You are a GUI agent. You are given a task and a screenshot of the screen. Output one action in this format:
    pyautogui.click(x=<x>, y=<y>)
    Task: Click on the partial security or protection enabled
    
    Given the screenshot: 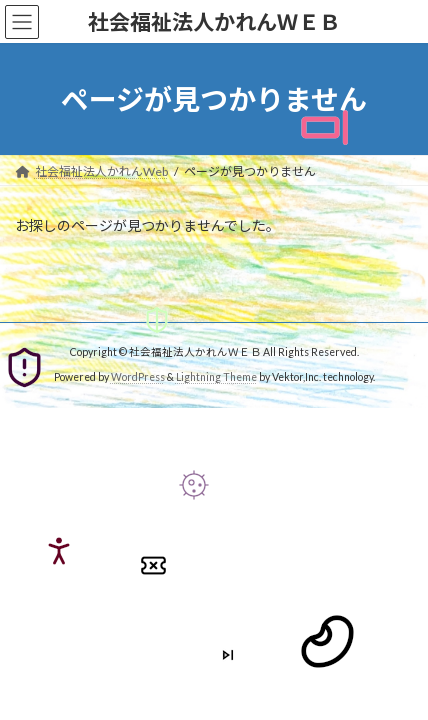 What is the action you would take?
    pyautogui.click(x=157, y=320)
    